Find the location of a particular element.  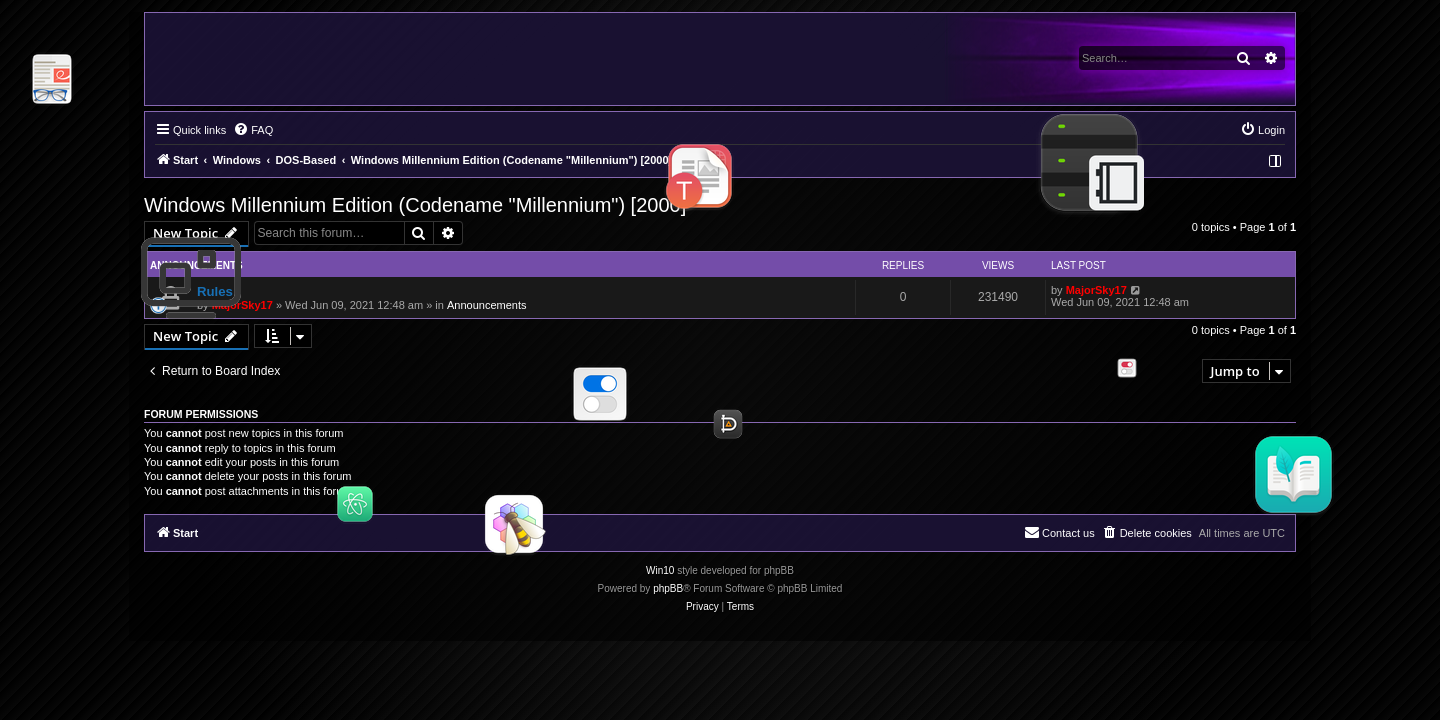

configure LDAP server connection settings is located at coordinates (1090, 164).